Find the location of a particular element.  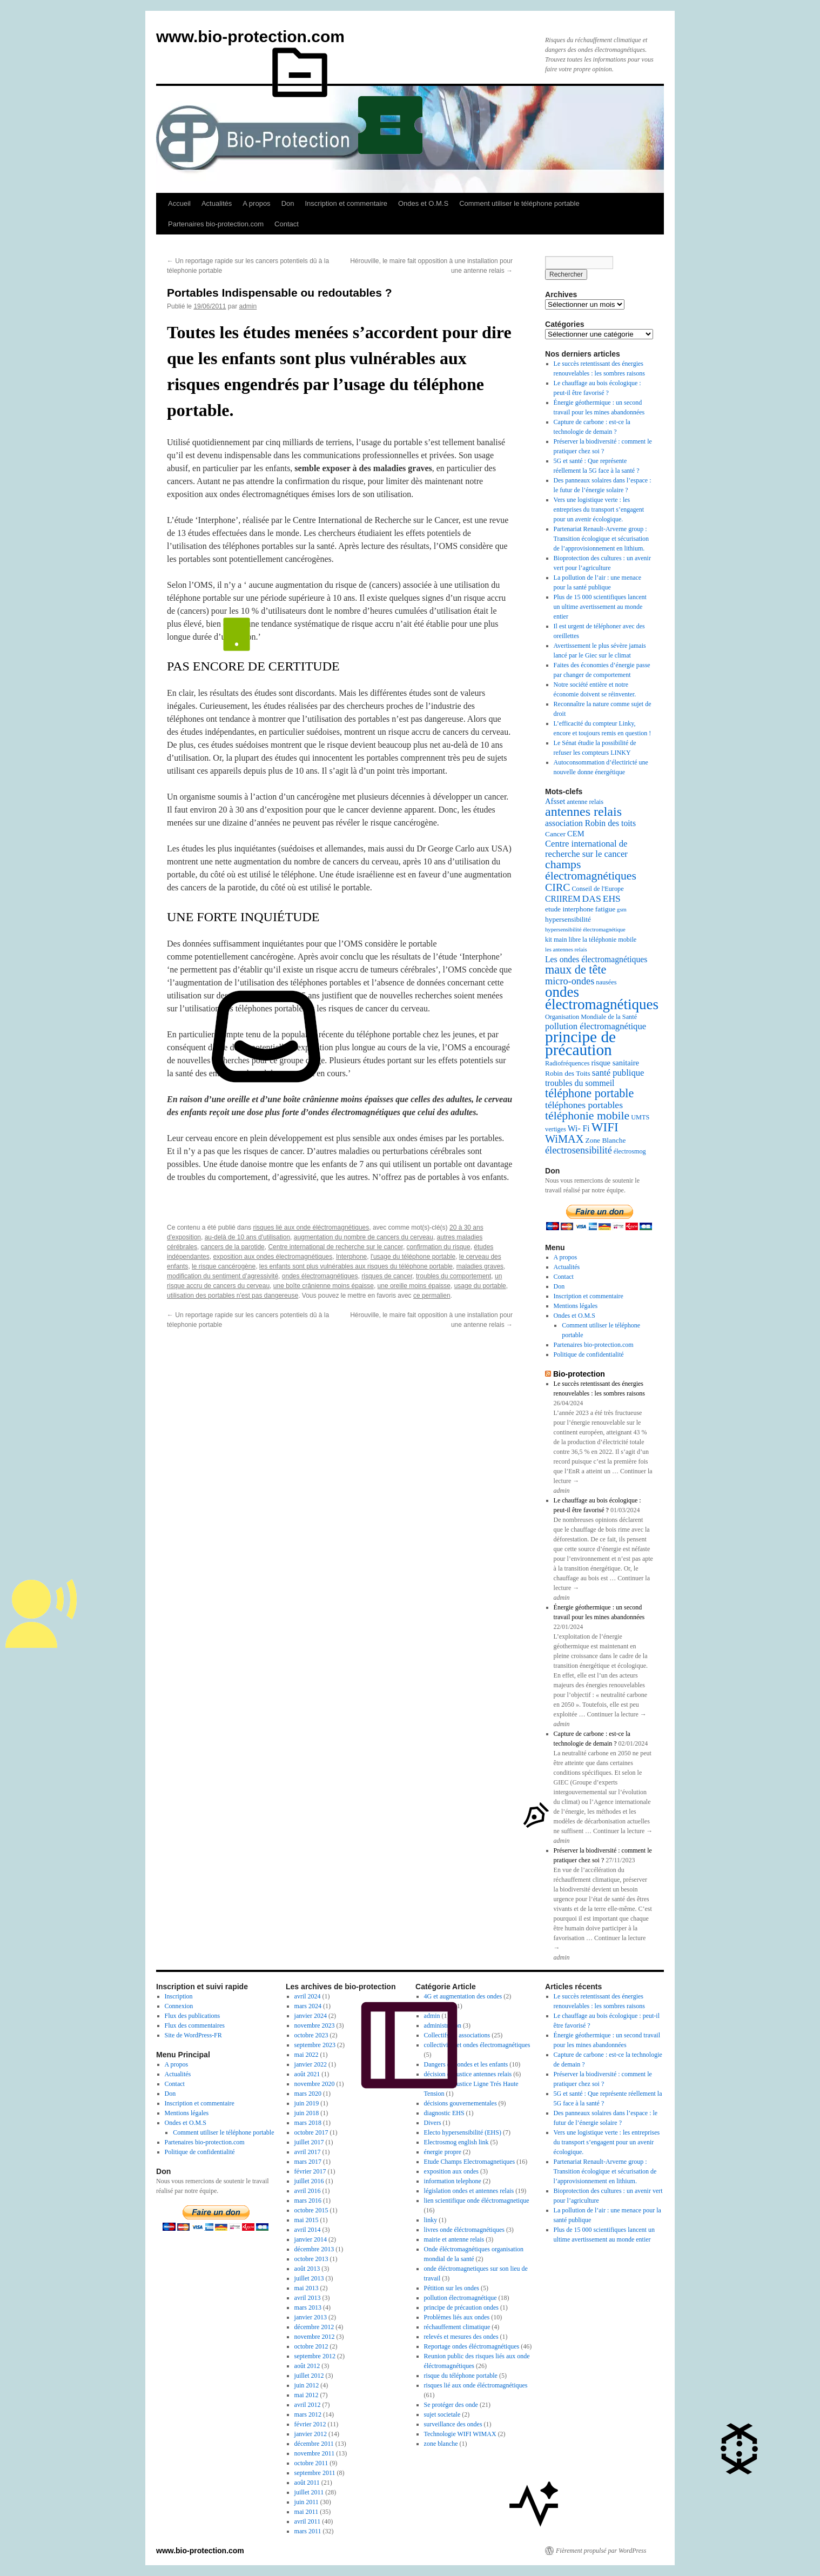

access voice or speech settings is located at coordinates (41, 1615).